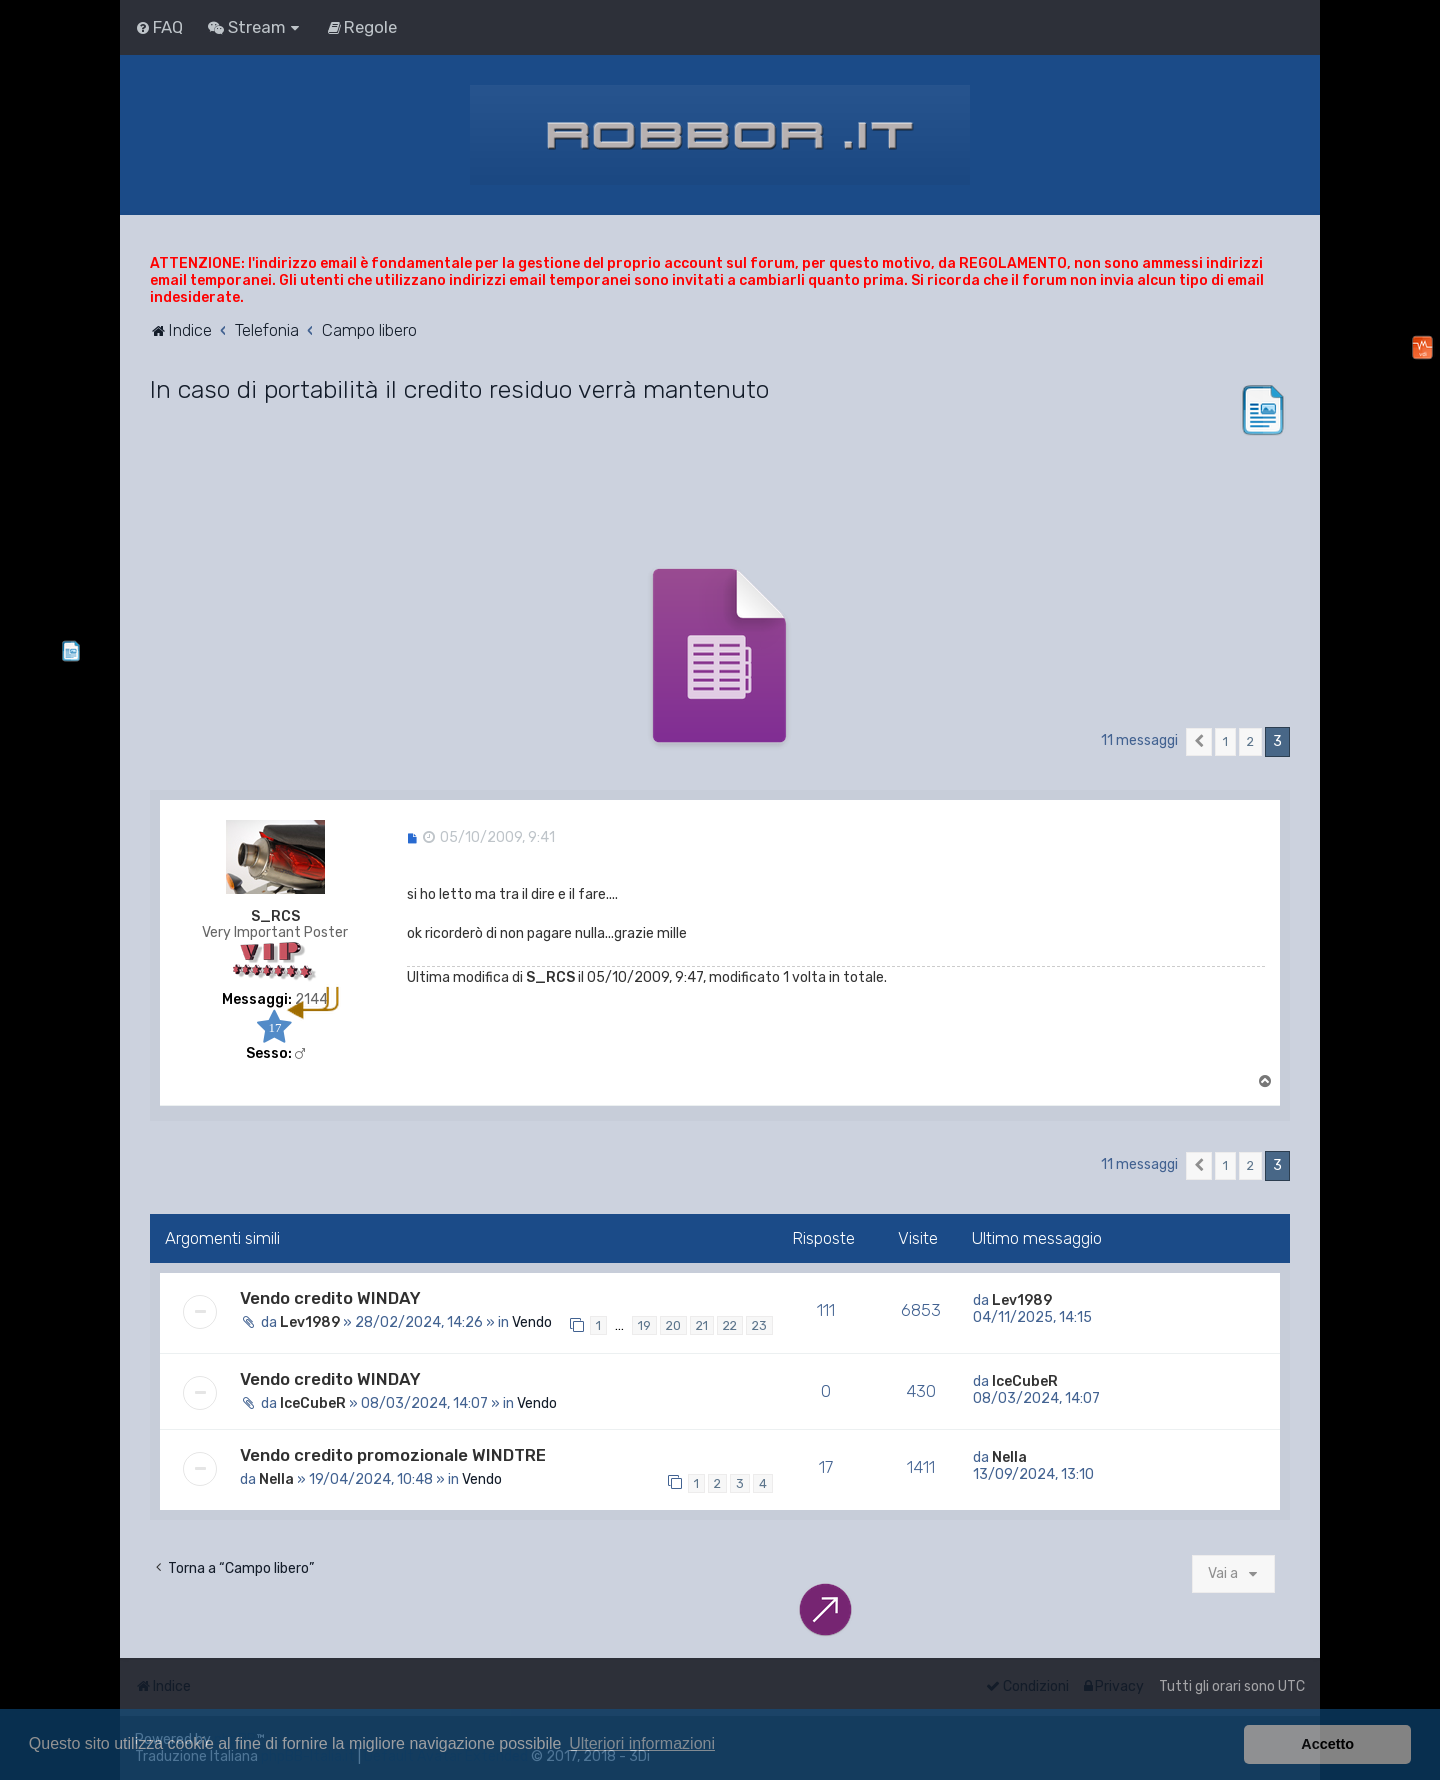 This screenshot has width=1440, height=1780. Describe the element at coordinates (71, 651) in the screenshot. I see `open a libreoffice writer document` at that location.